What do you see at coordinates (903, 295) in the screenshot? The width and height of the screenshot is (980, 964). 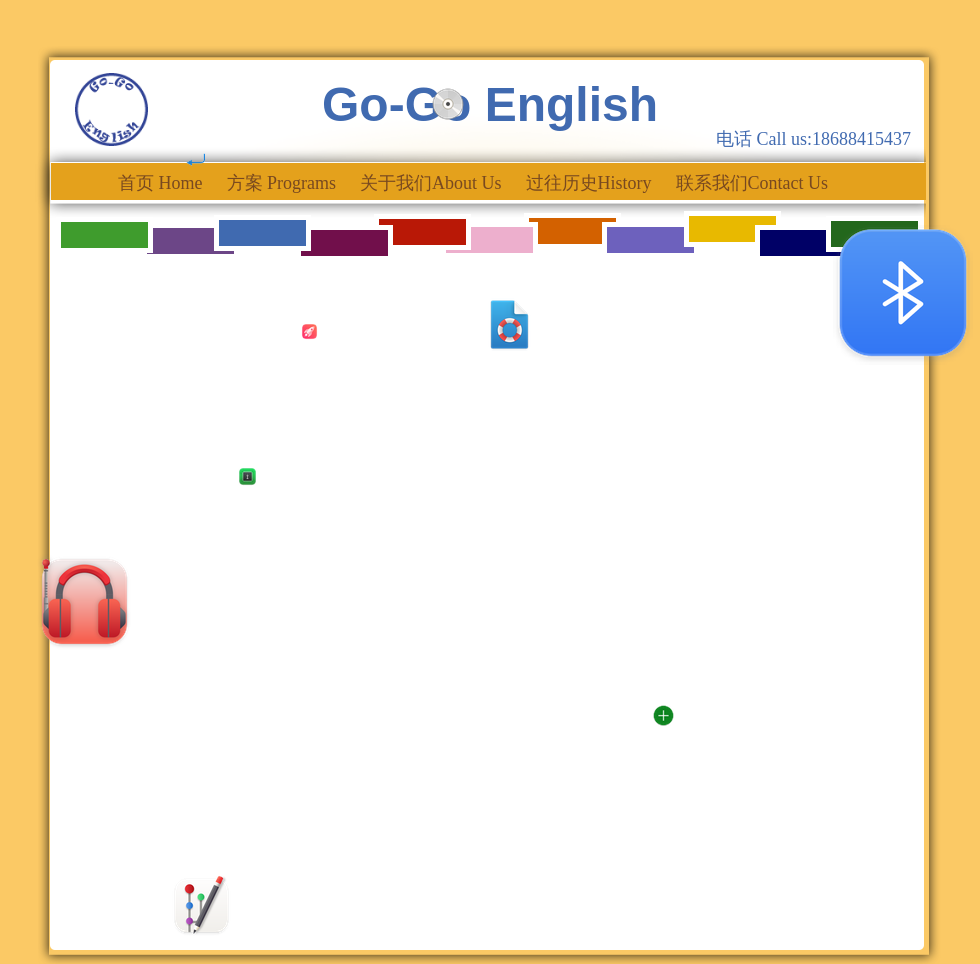 I see `open bluetooth settings` at bounding box center [903, 295].